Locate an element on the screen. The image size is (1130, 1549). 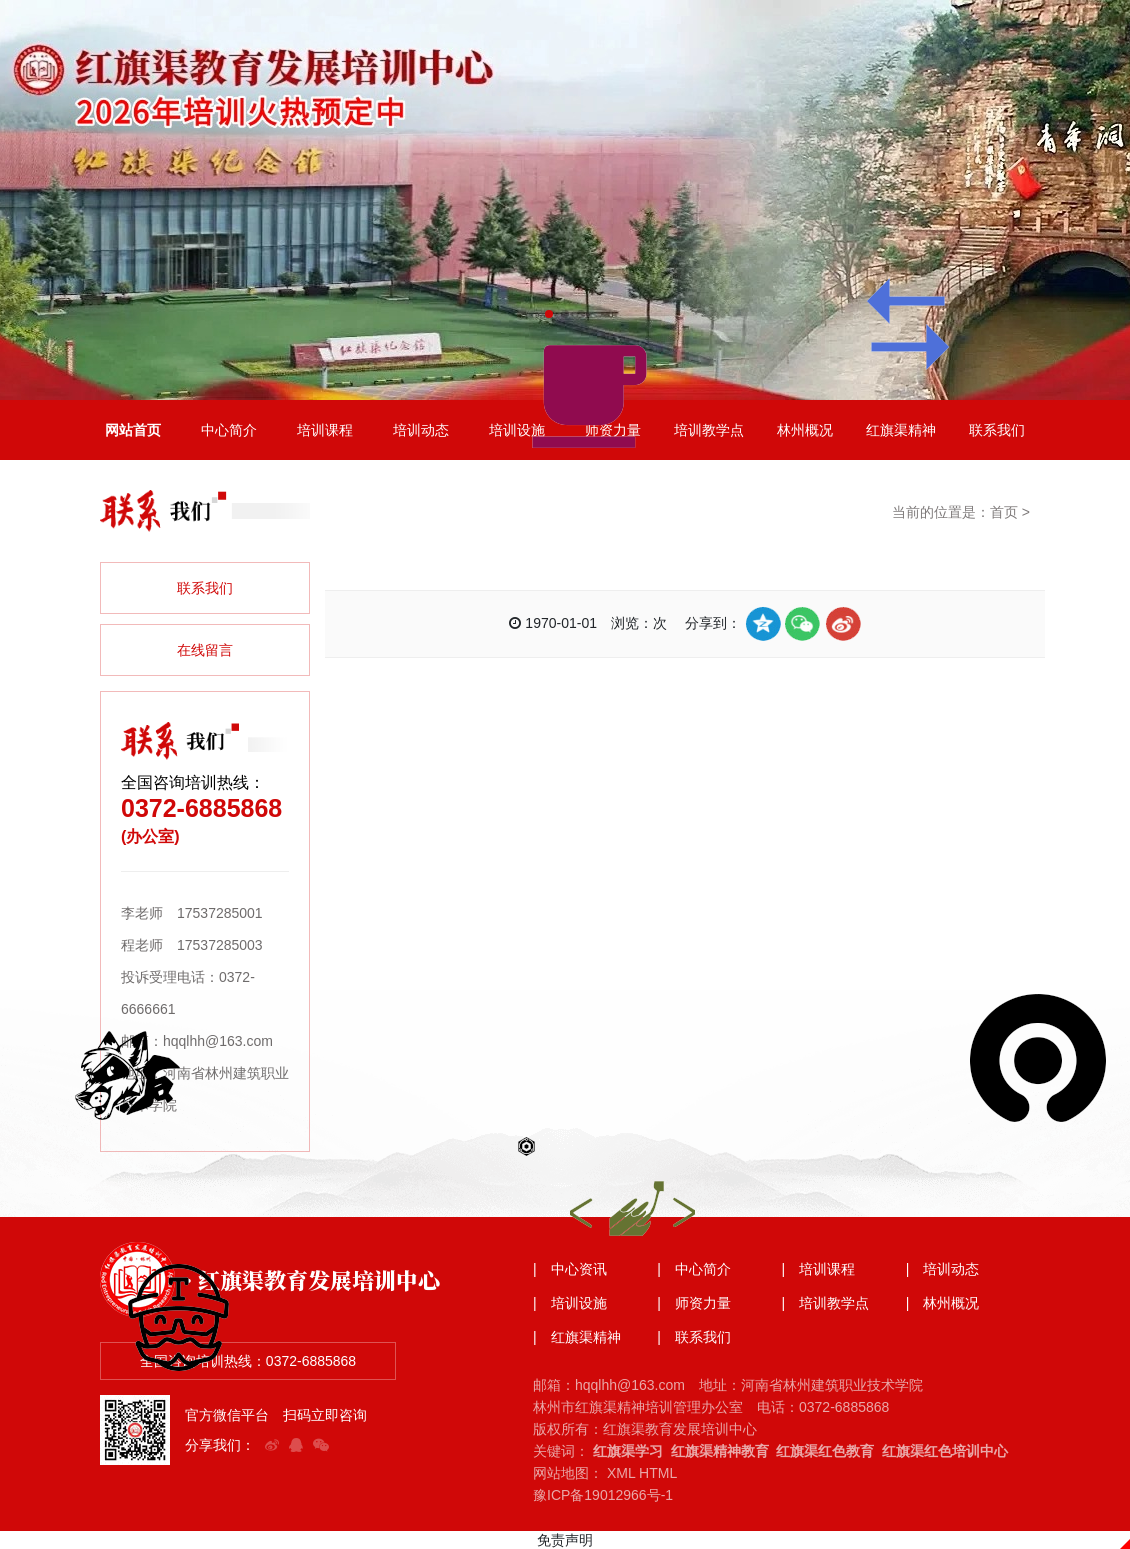
styled-components library logo is located at coordinates (632, 1208).